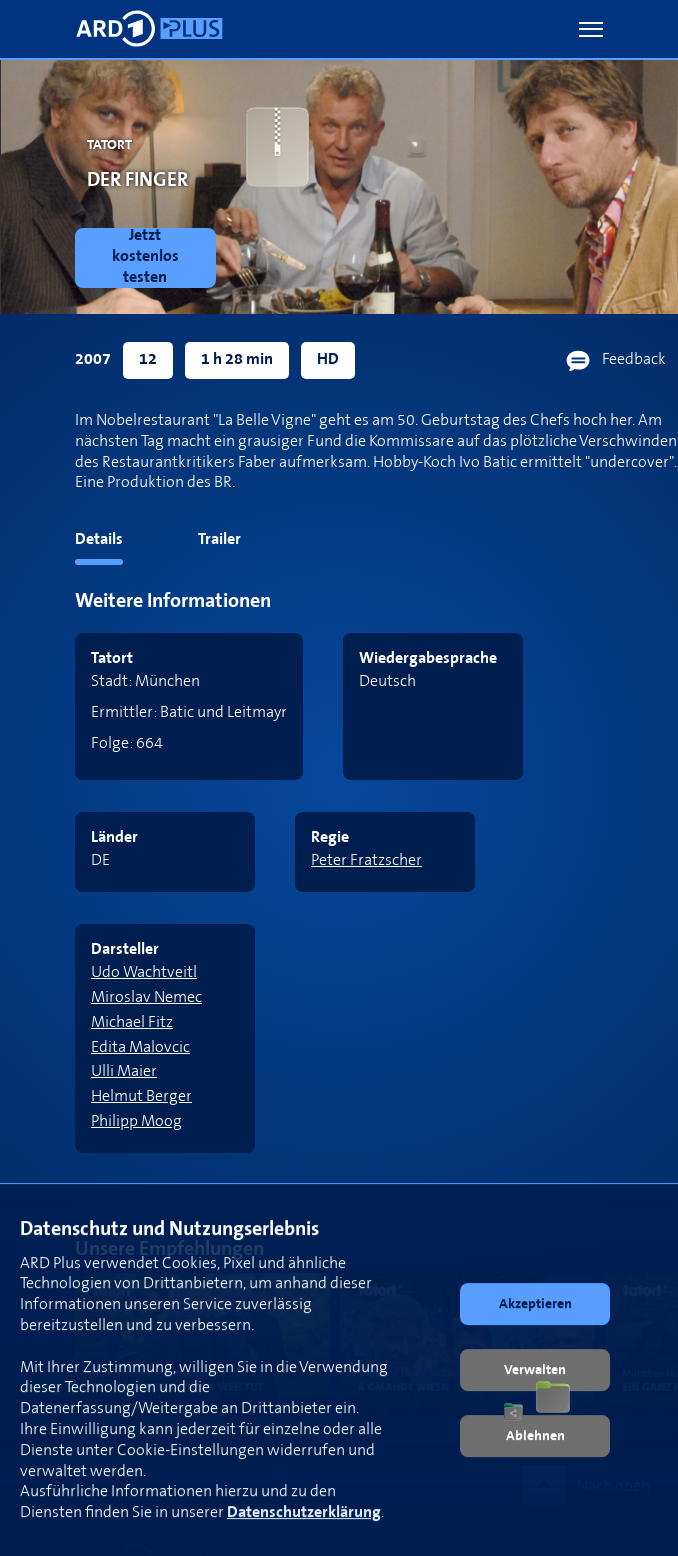 The width and height of the screenshot is (678, 1556). Describe the element at coordinates (277, 147) in the screenshot. I see `open the archive manager application` at that location.